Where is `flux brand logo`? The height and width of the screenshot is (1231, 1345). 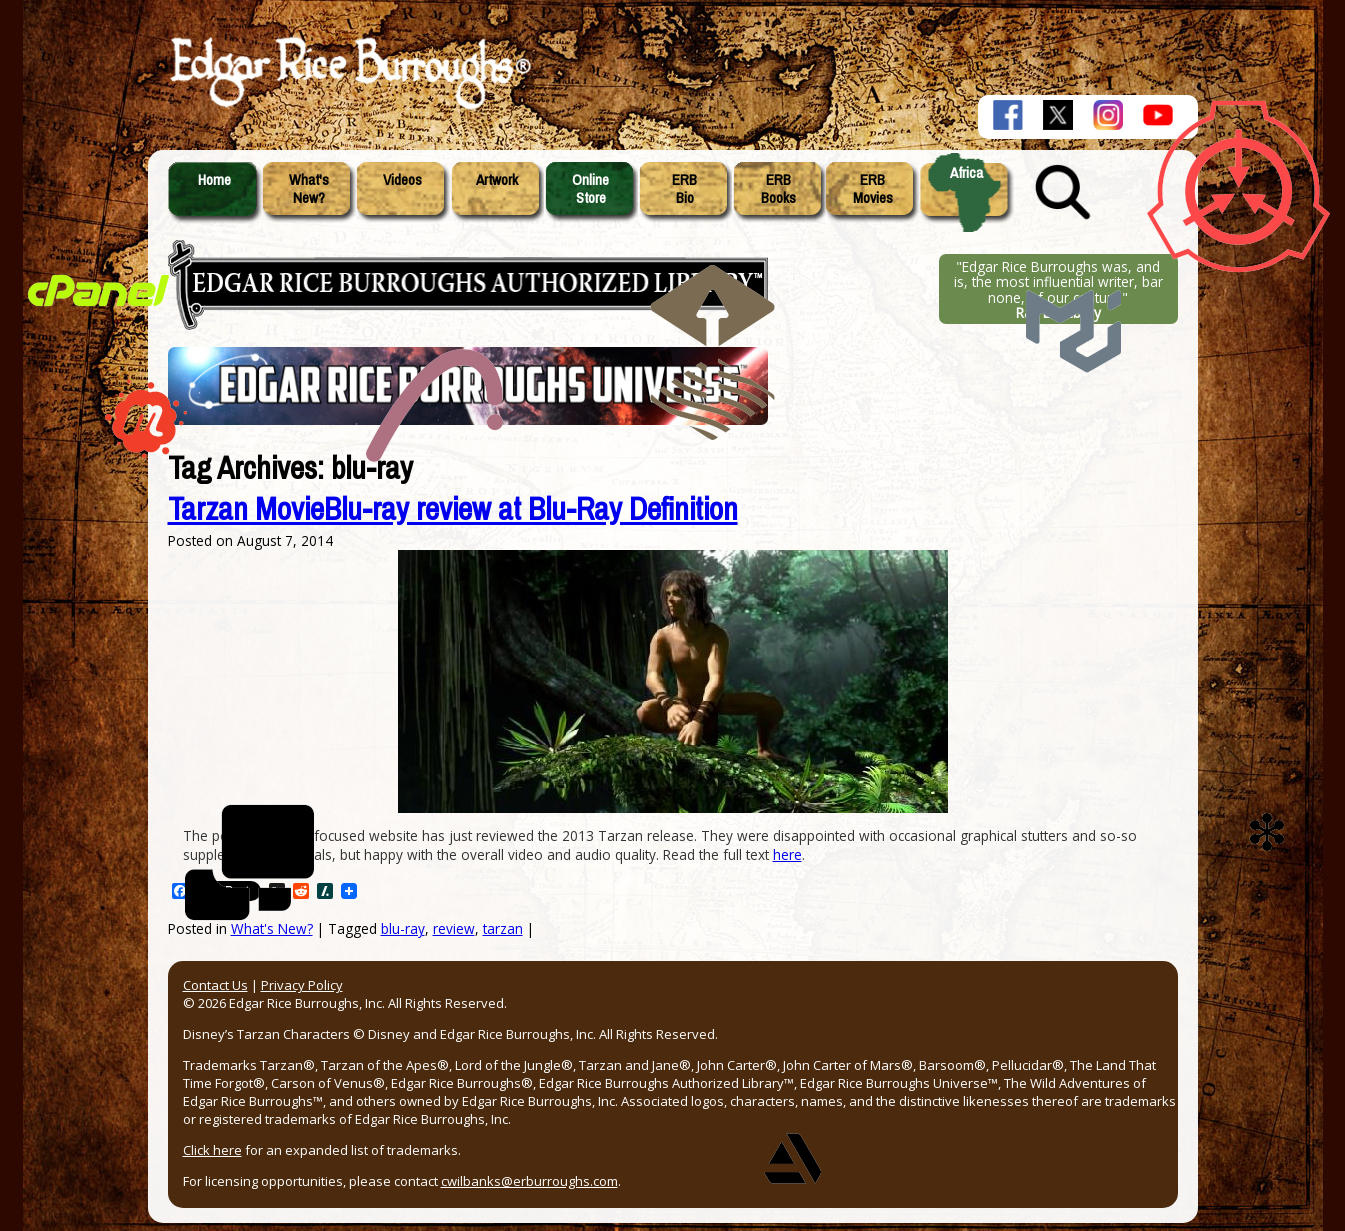 flux brand logo is located at coordinates (712, 352).